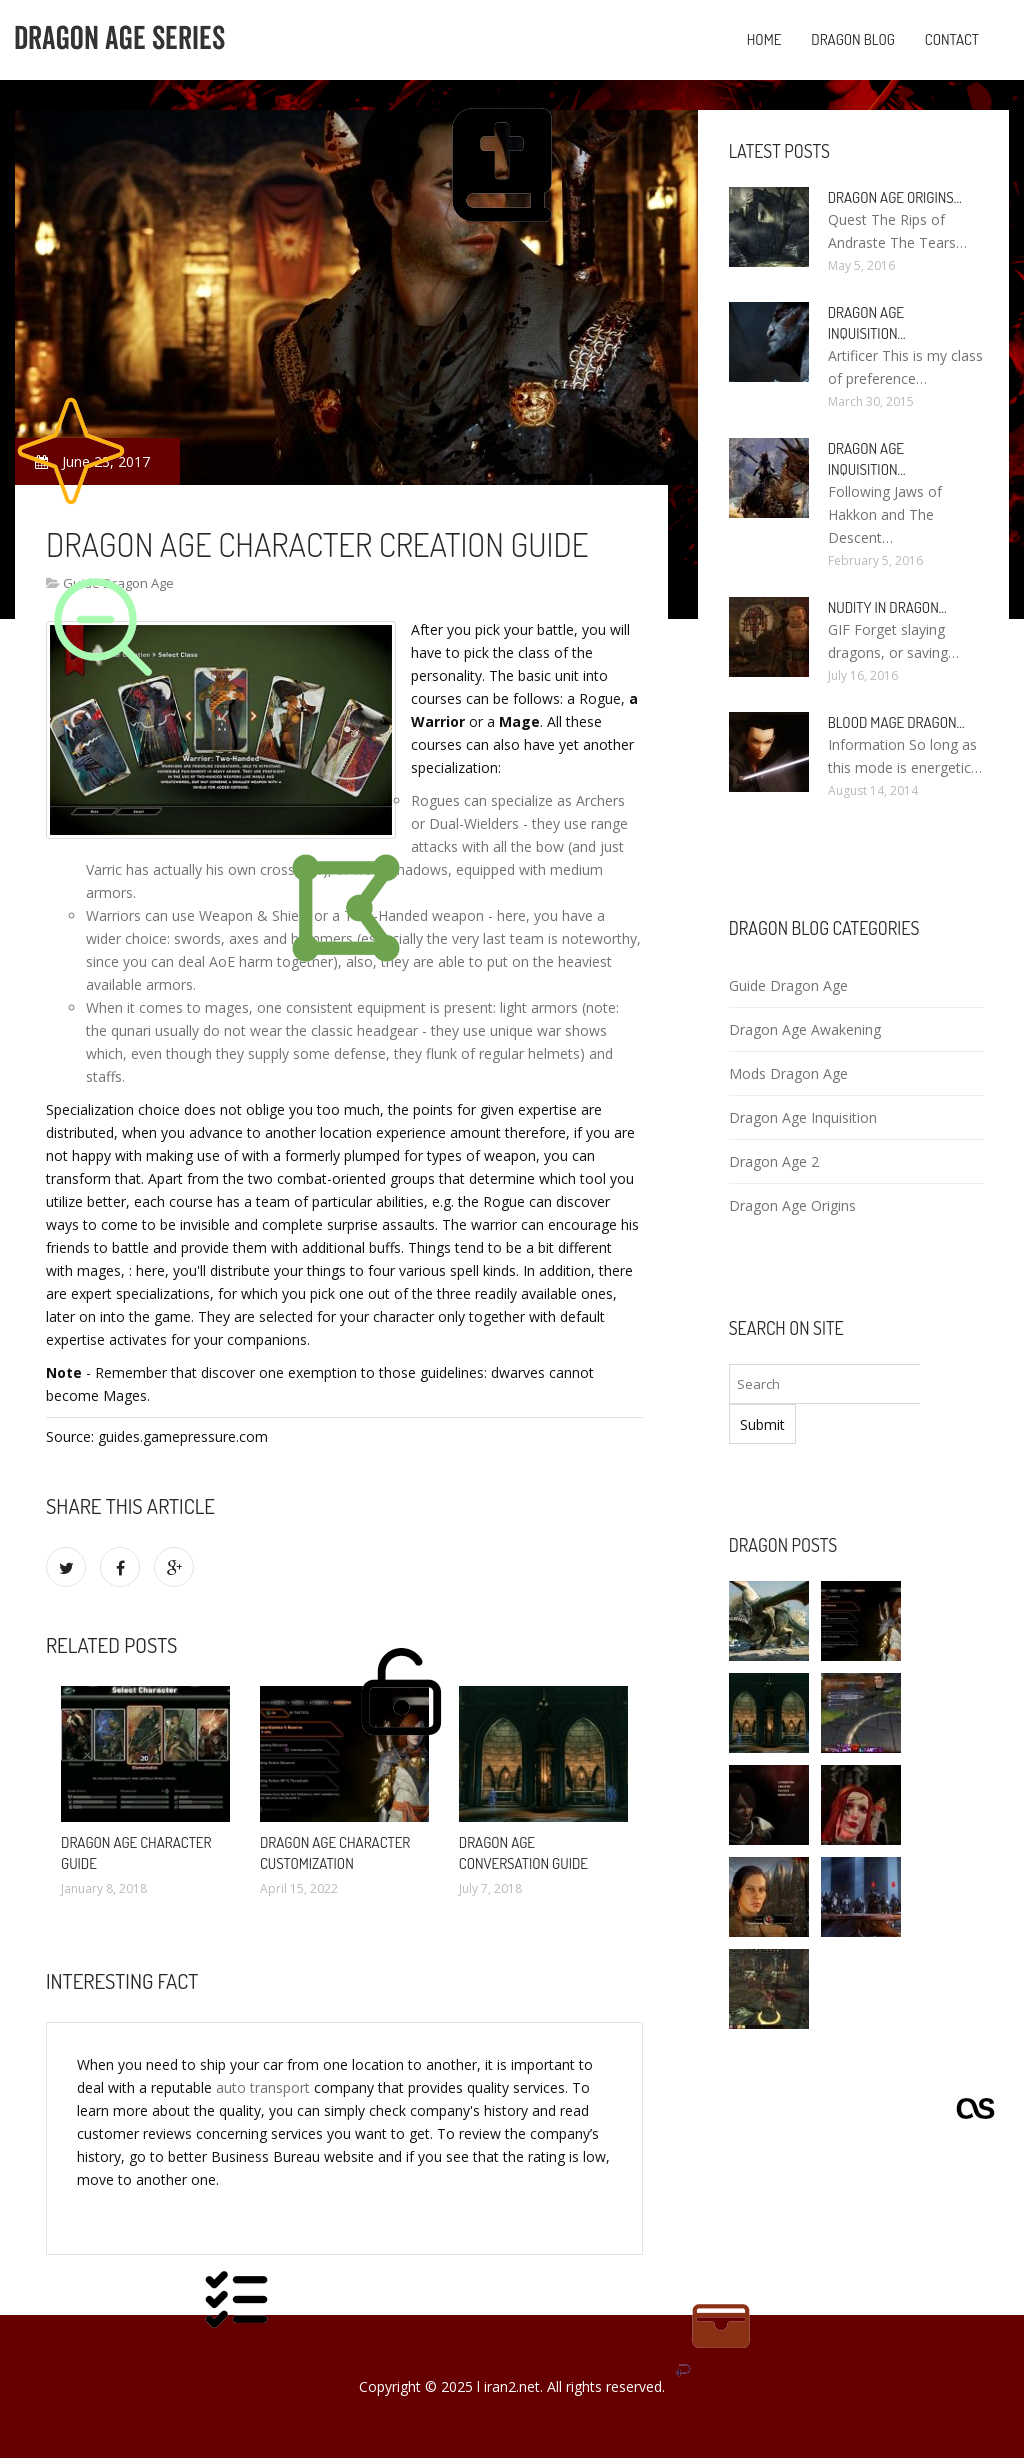 This screenshot has width=1024, height=2458. I want to click on view completed tasks, so click(236, 2299).